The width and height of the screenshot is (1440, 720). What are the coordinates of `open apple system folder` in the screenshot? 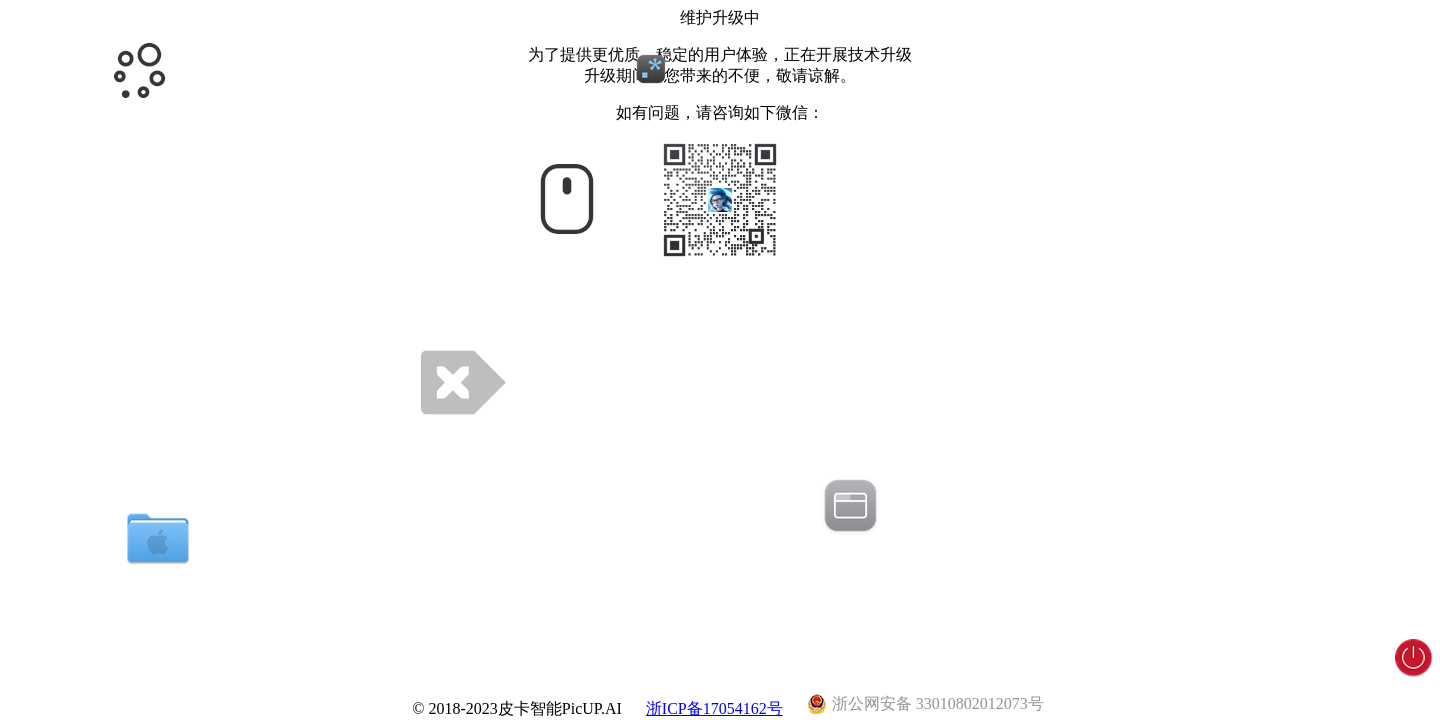 It's located at (158, 538).